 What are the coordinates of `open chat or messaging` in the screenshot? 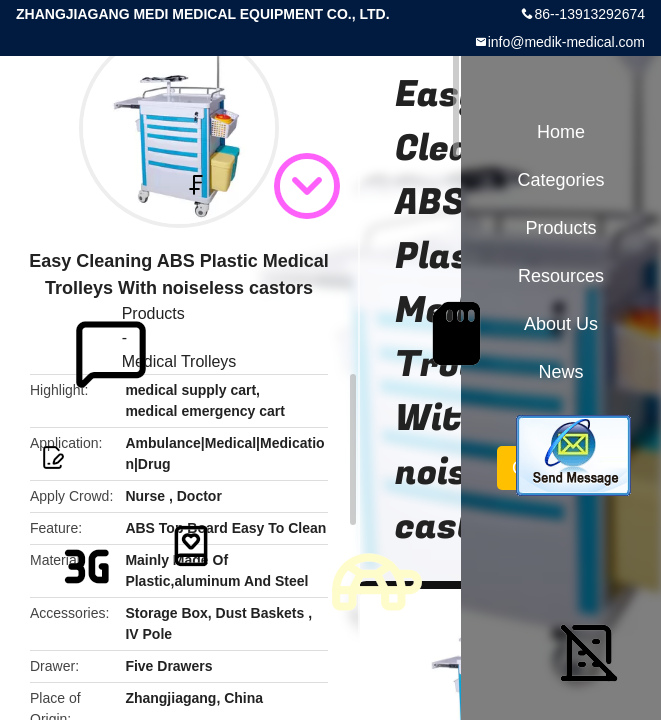 It's located at (111, 353).